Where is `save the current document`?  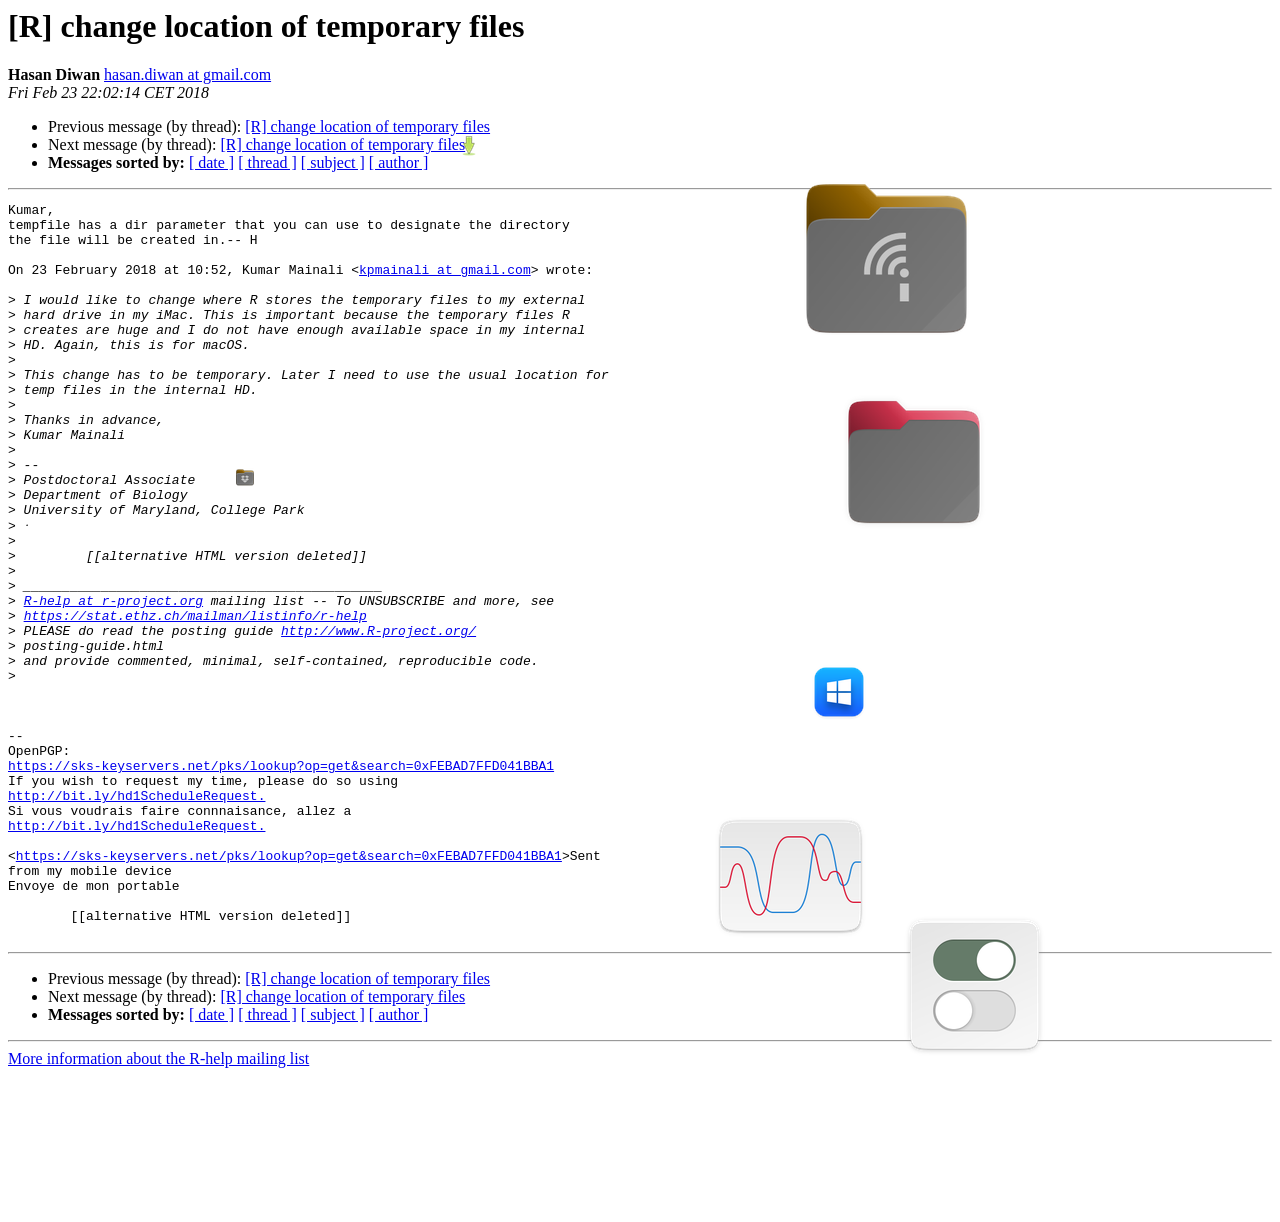 save the current document is located at coordinates (469, 146).